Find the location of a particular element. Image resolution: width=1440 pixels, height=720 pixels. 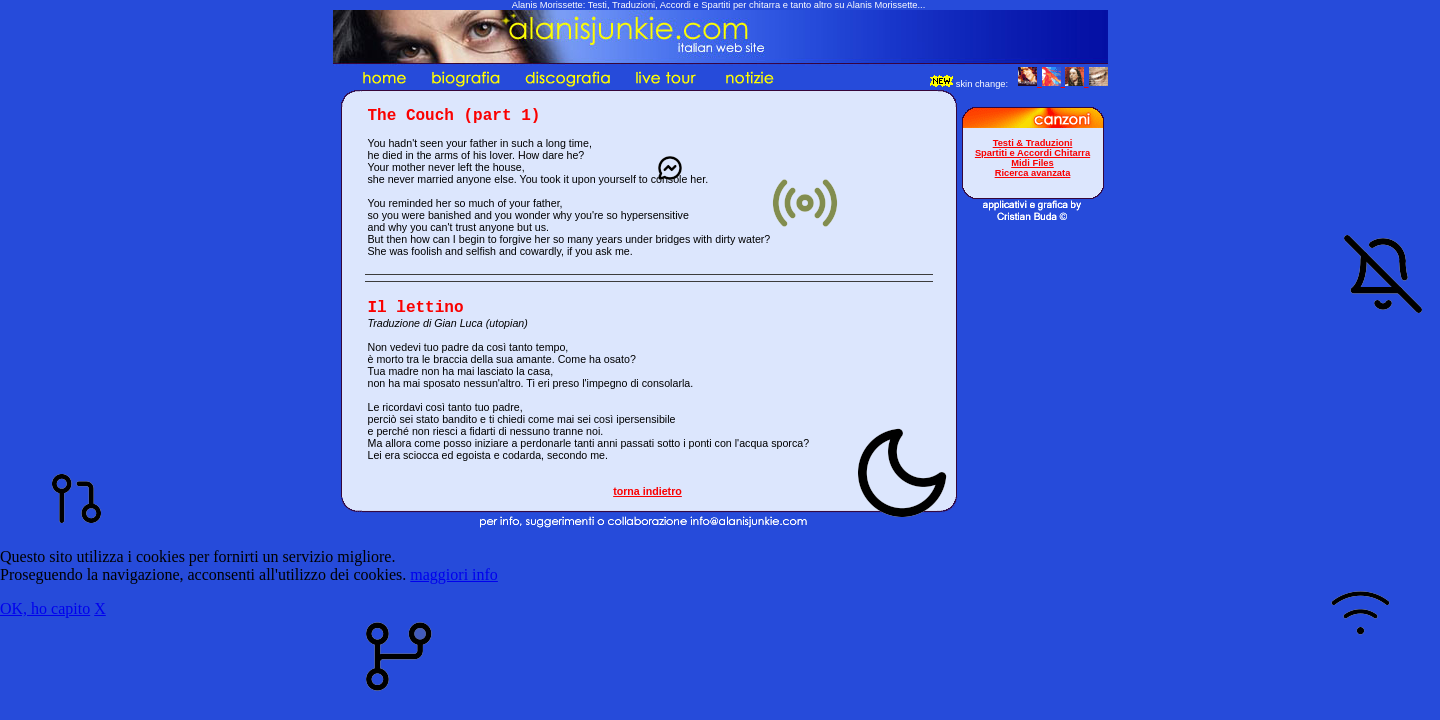

create a new pull request is located at coordinates (76, 498).